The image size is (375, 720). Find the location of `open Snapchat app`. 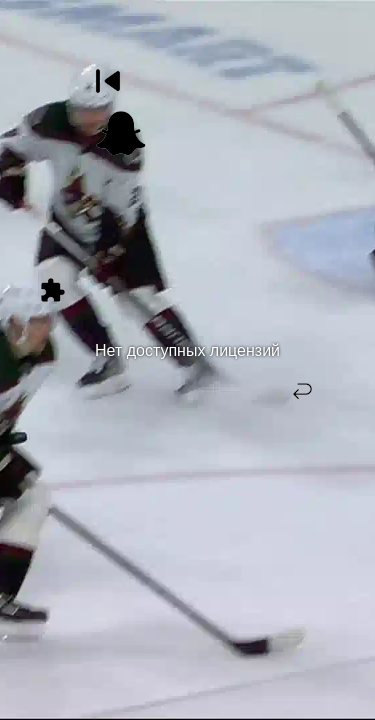

open Snapchat app is located at coordinates (121, 134).